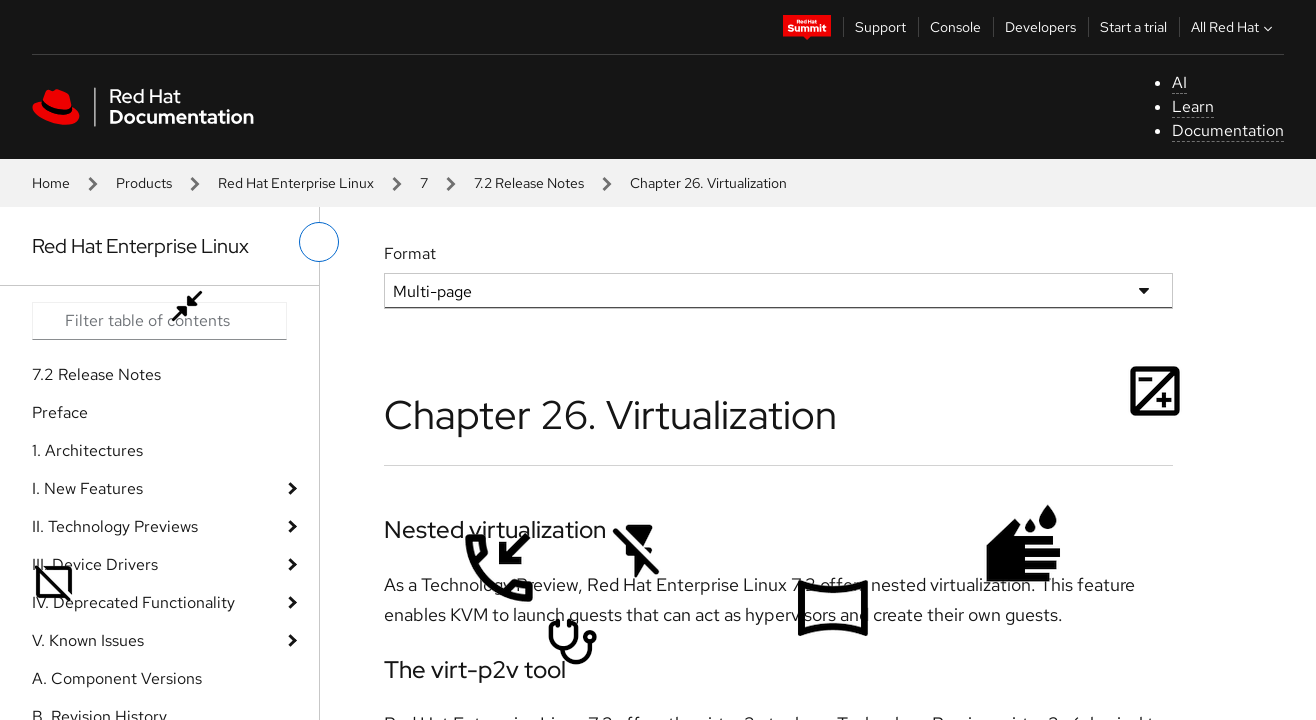  What do you see at coordinates (833, 608) in the screenshot?
I see `switch to horizontal panorama mode` at bounding box center [833, 608].